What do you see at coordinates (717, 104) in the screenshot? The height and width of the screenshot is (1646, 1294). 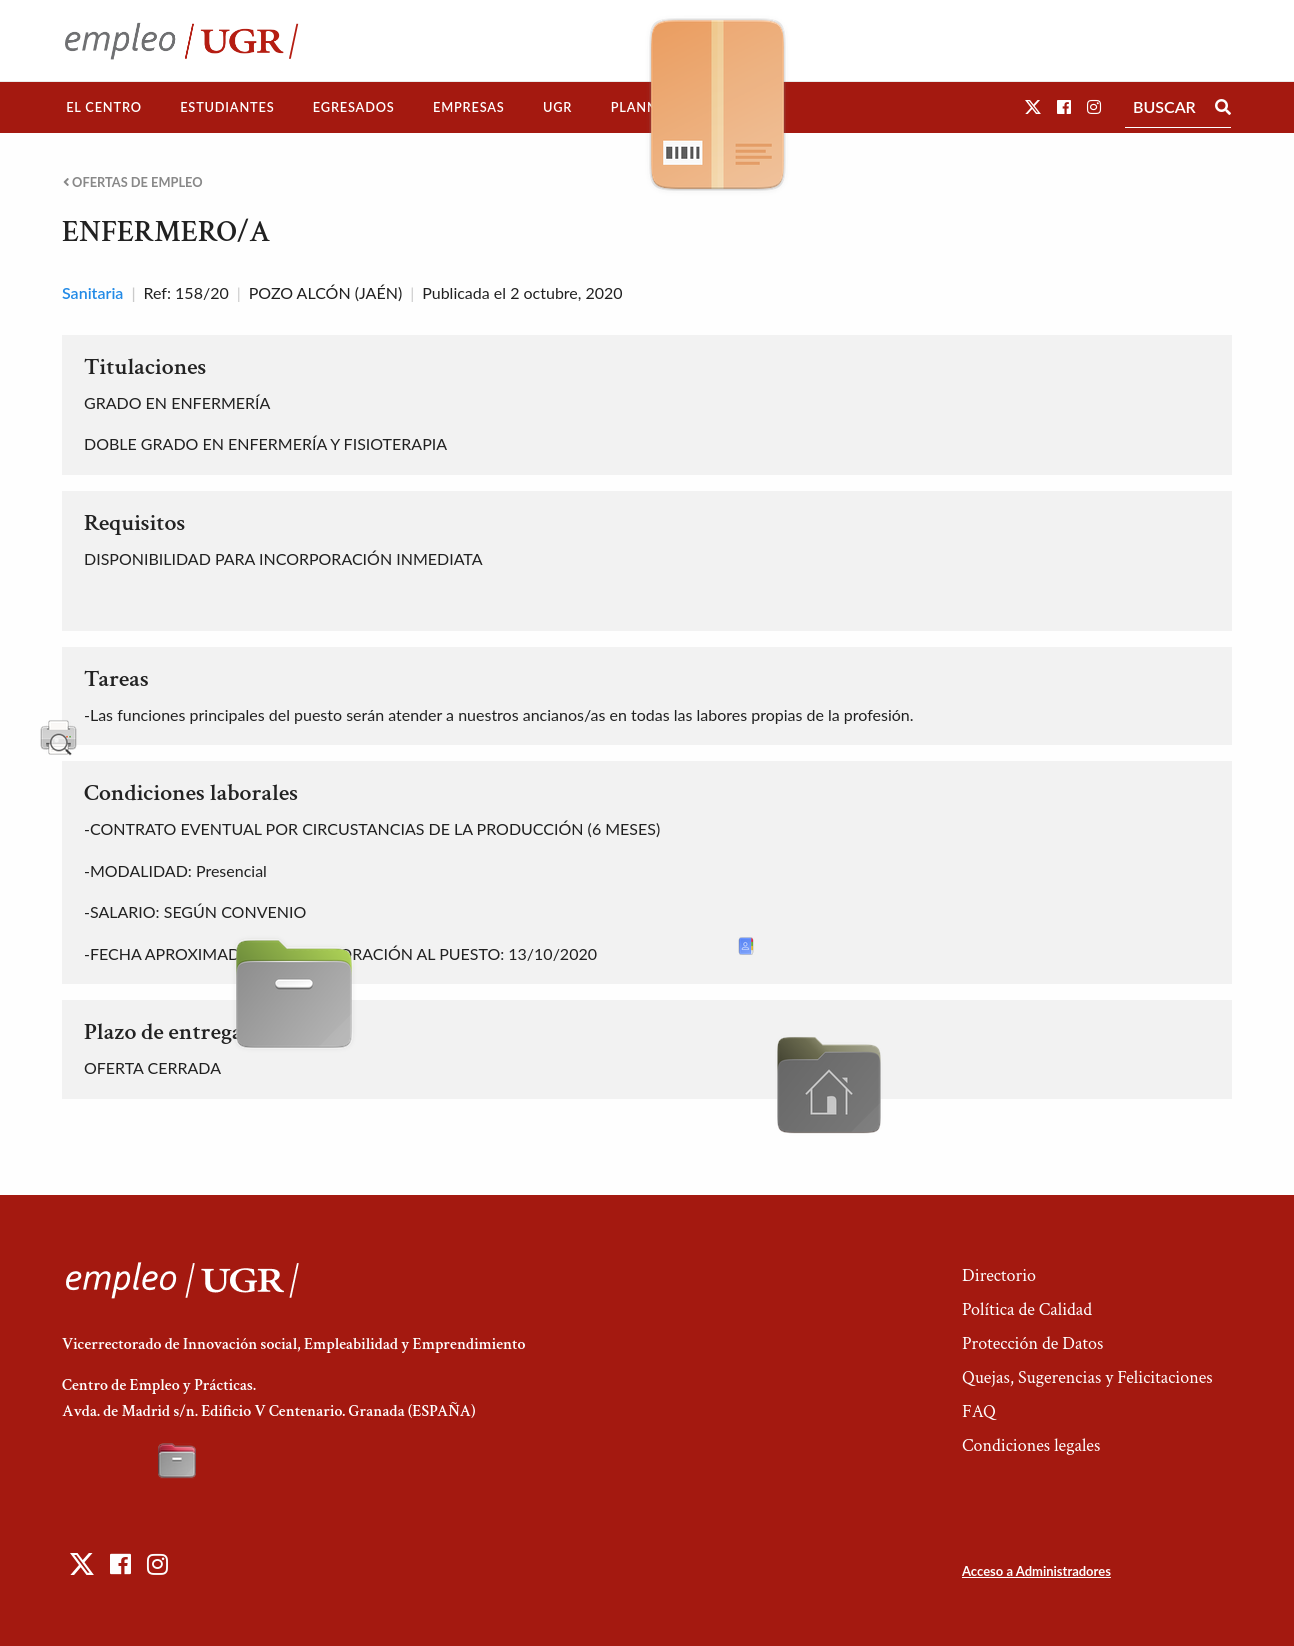 I see `open package manager application` at bounding box center [717, 104].